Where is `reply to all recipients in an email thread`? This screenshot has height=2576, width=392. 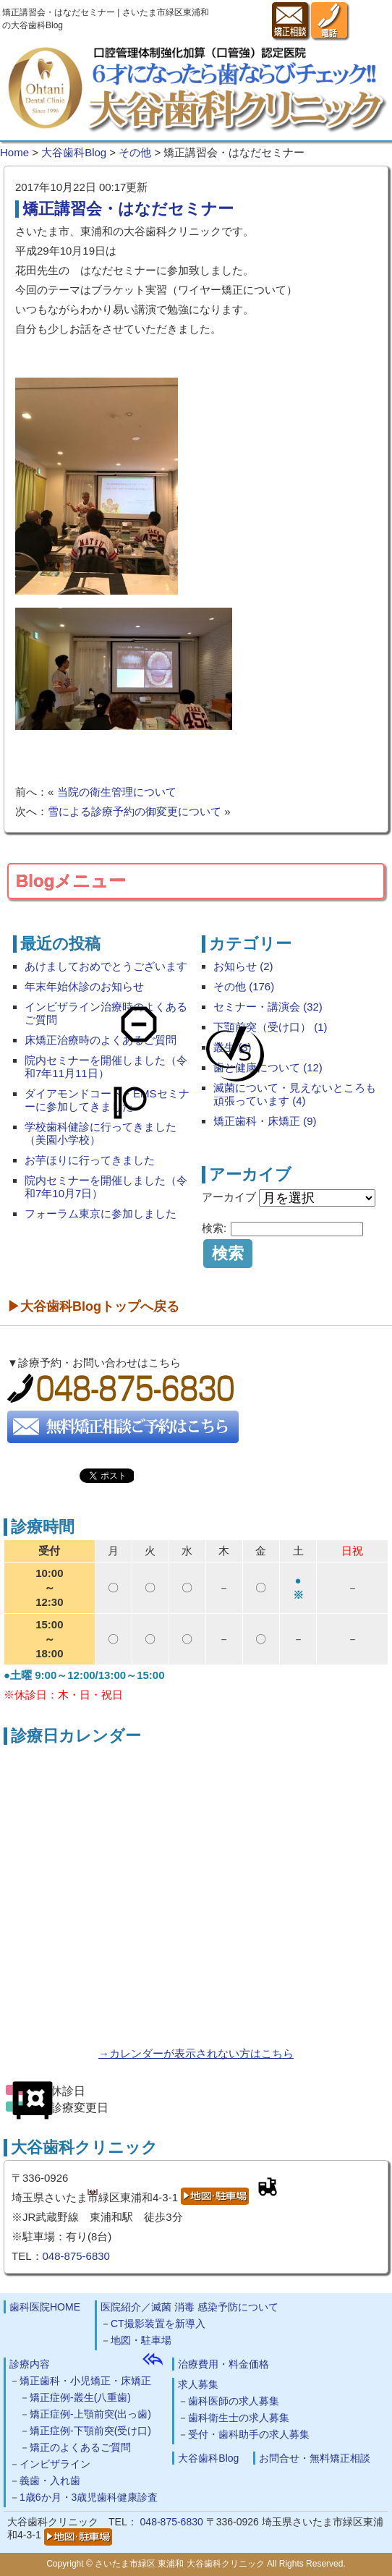 reply to all recipients in an email thread is located at coordinates (153, 2359).